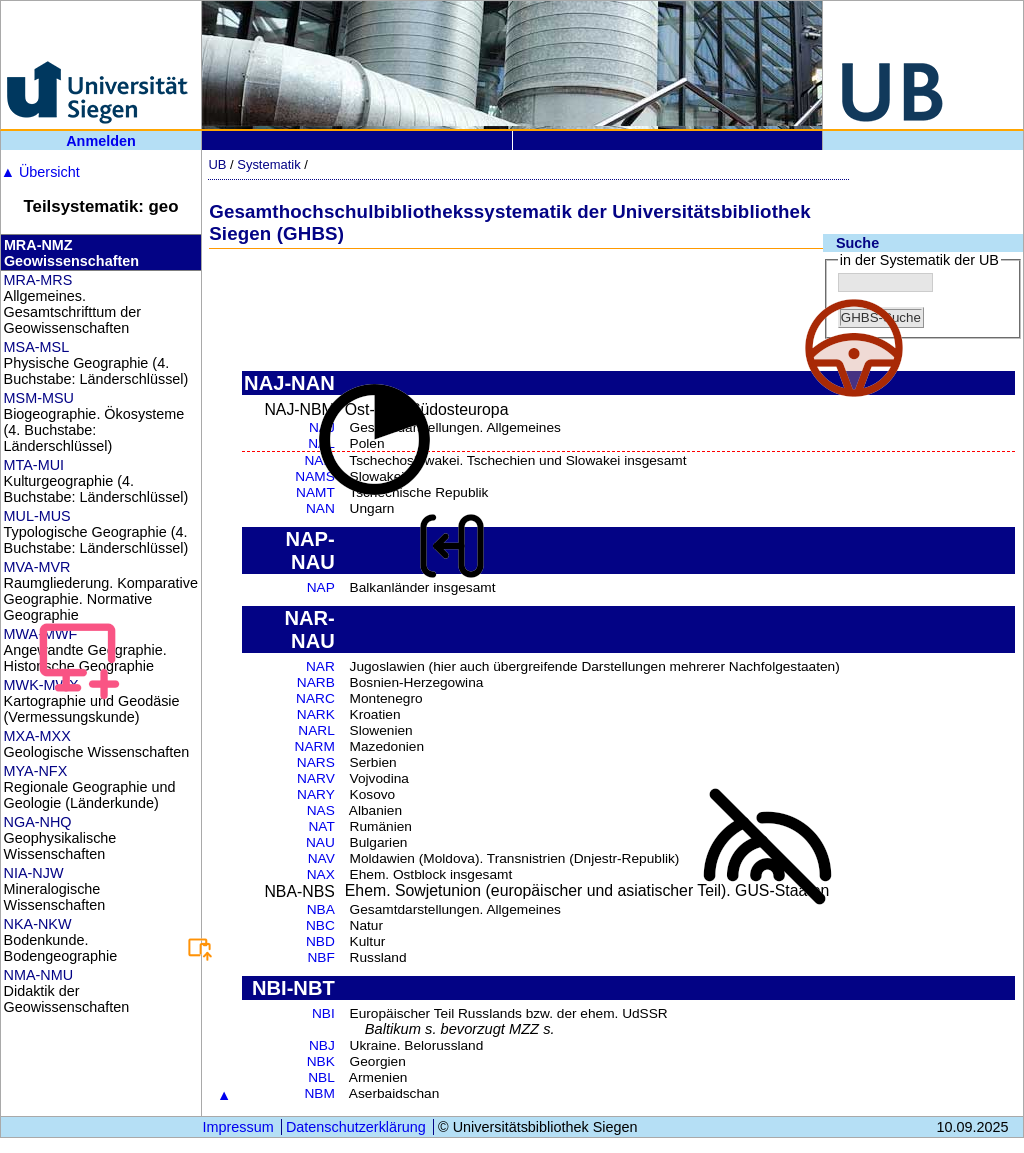 The width and height of the screenshot is (1024, 1153). Describe the element at coordinates (199, 948) in the screenshot. I see `upload content to connected devices` at that location.